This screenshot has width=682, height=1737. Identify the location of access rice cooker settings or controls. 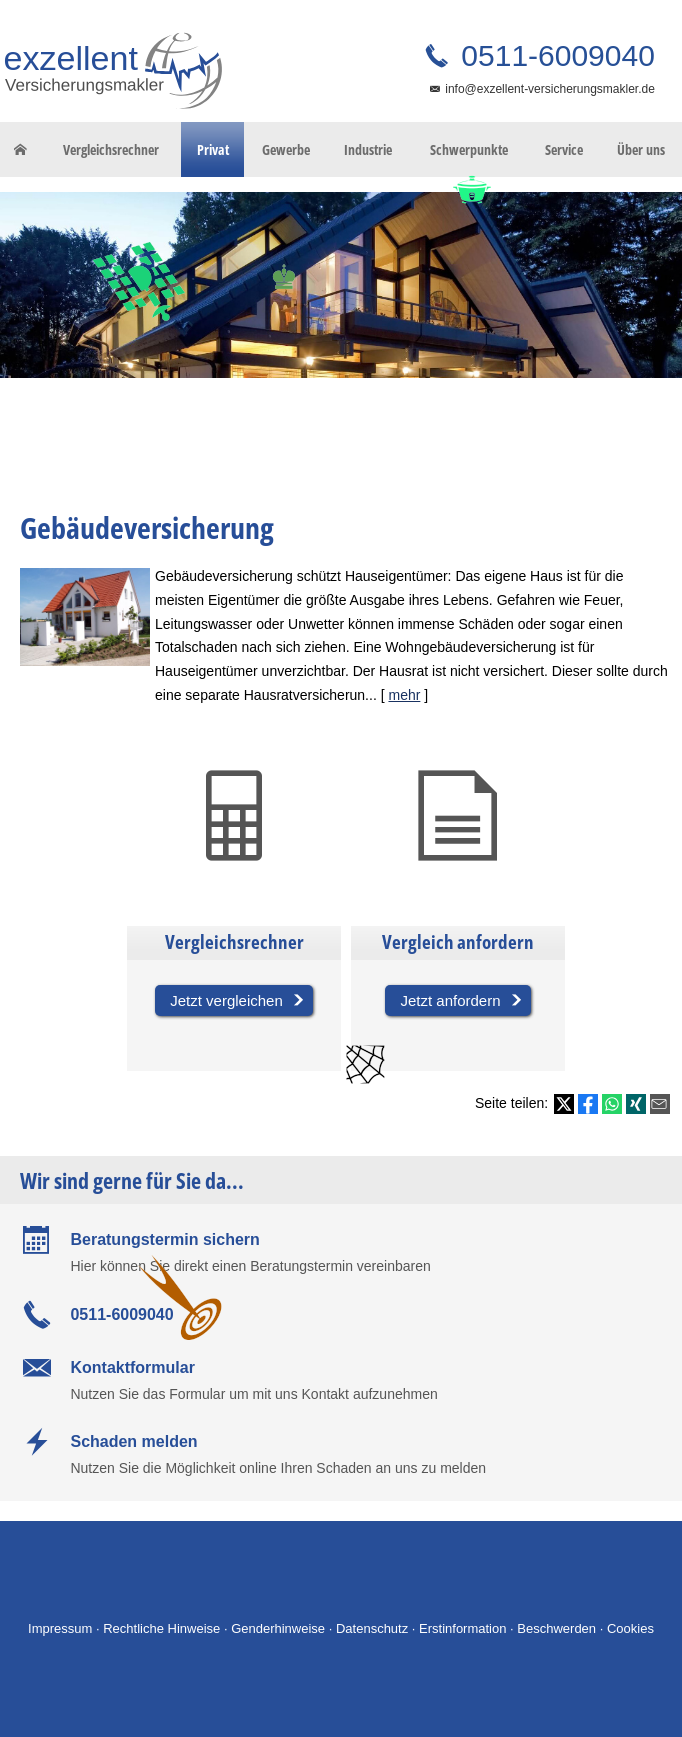
(472, 187).